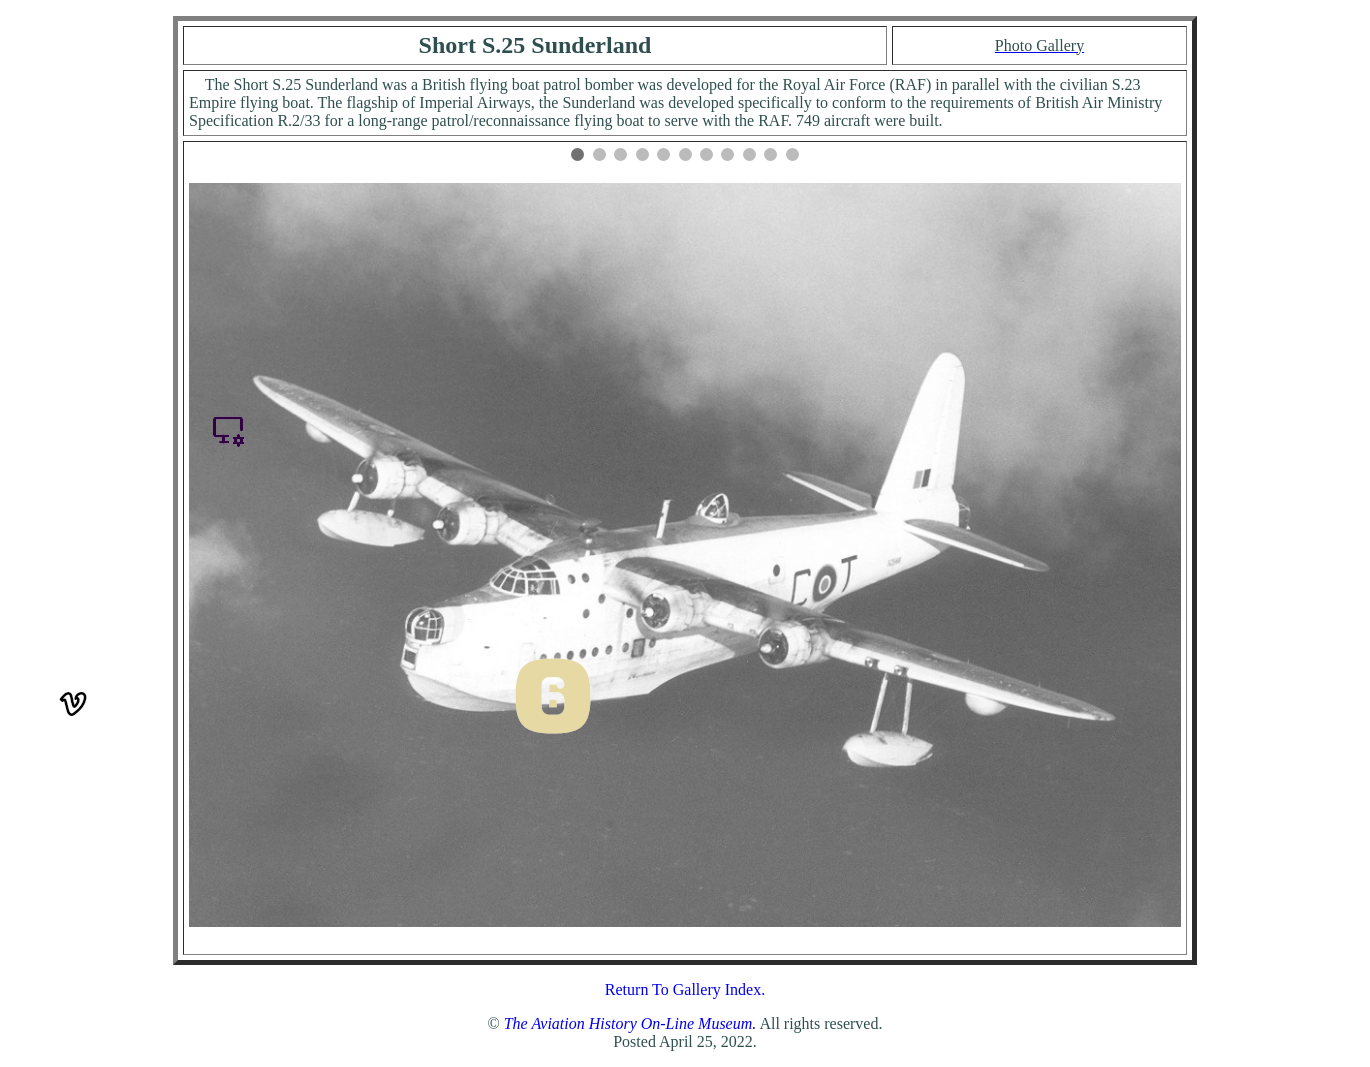 This screenshot has width=1370, height=1067. Describe the element at coordinates (228, 430) in the screenshot. I see `access desktop display settings` at that location.